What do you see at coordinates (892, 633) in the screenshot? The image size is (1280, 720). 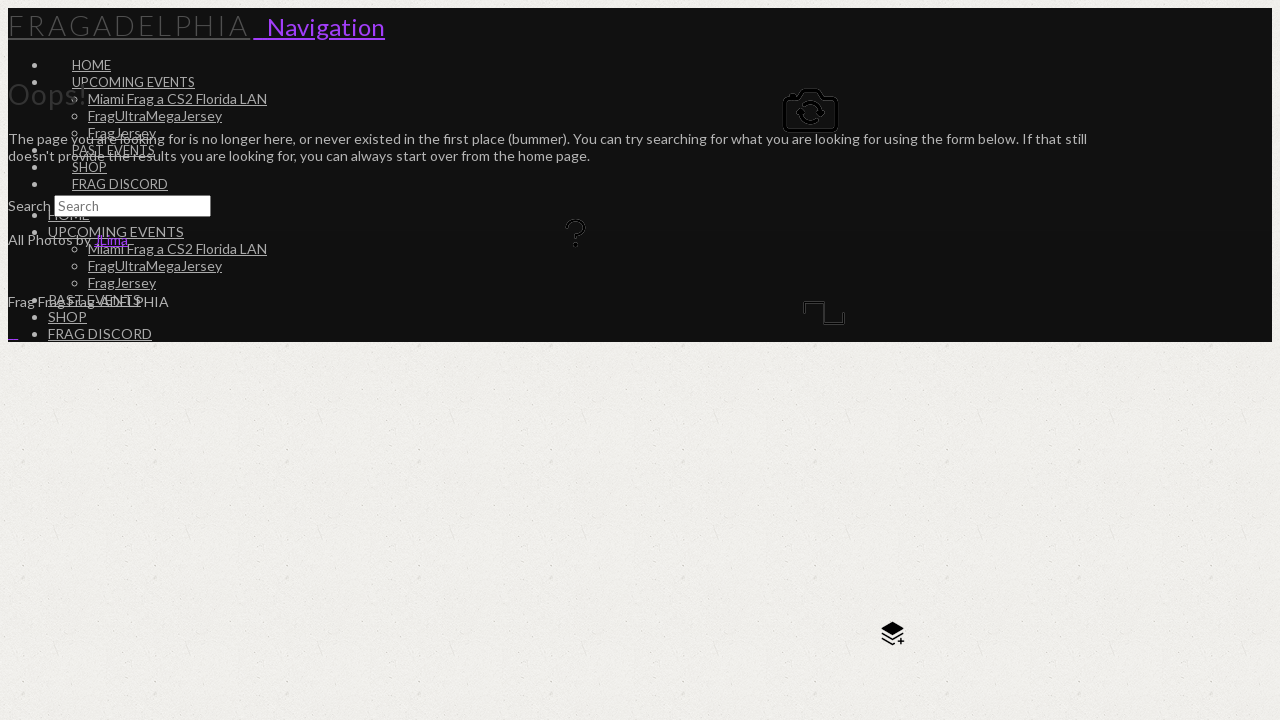 I see `add a new layer to the stack` at bounding box center [892, 633].